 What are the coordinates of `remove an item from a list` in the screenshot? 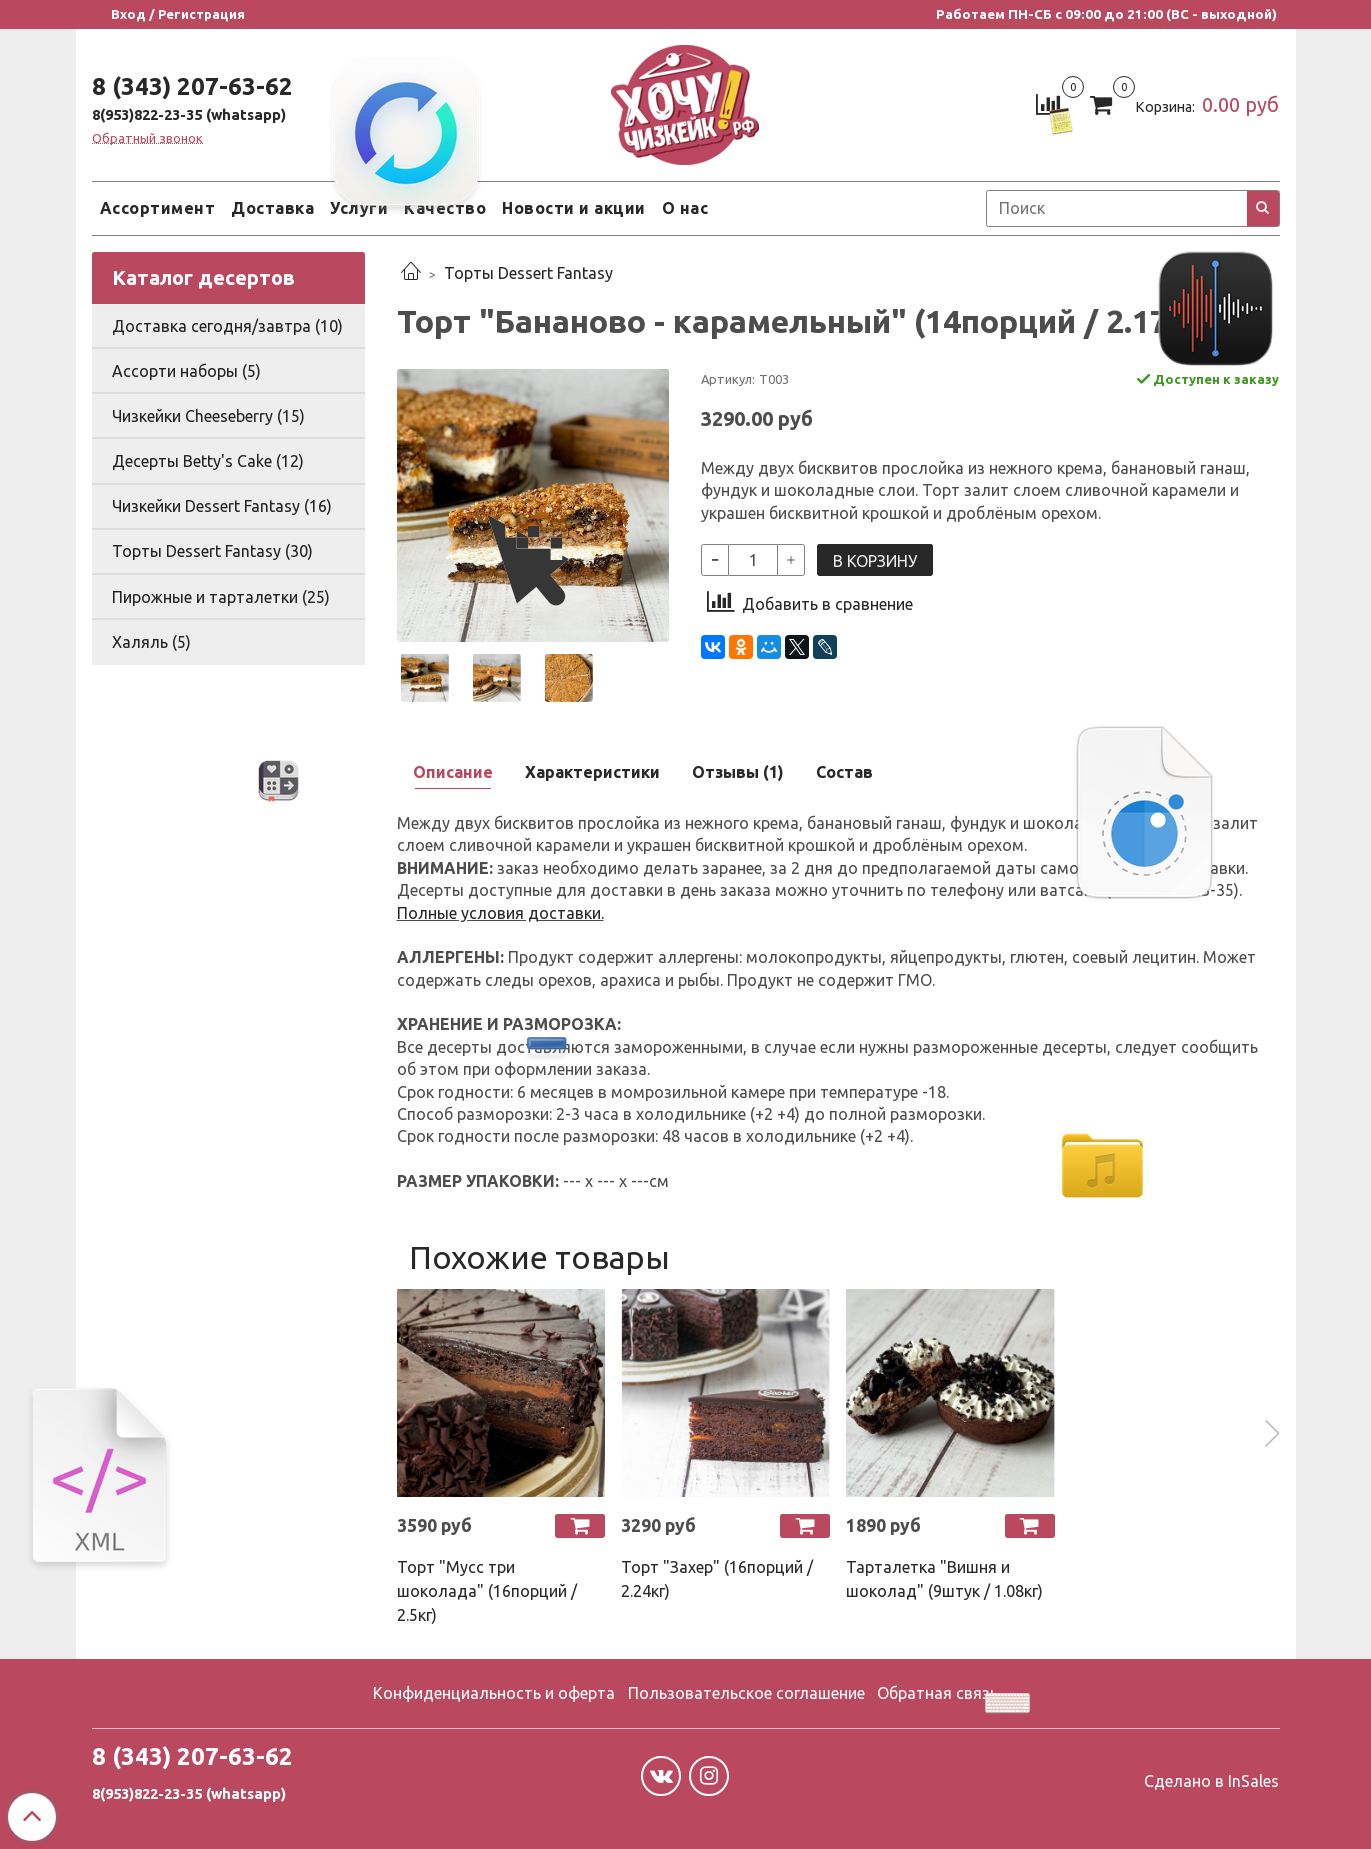 It's located at (545, 1044).